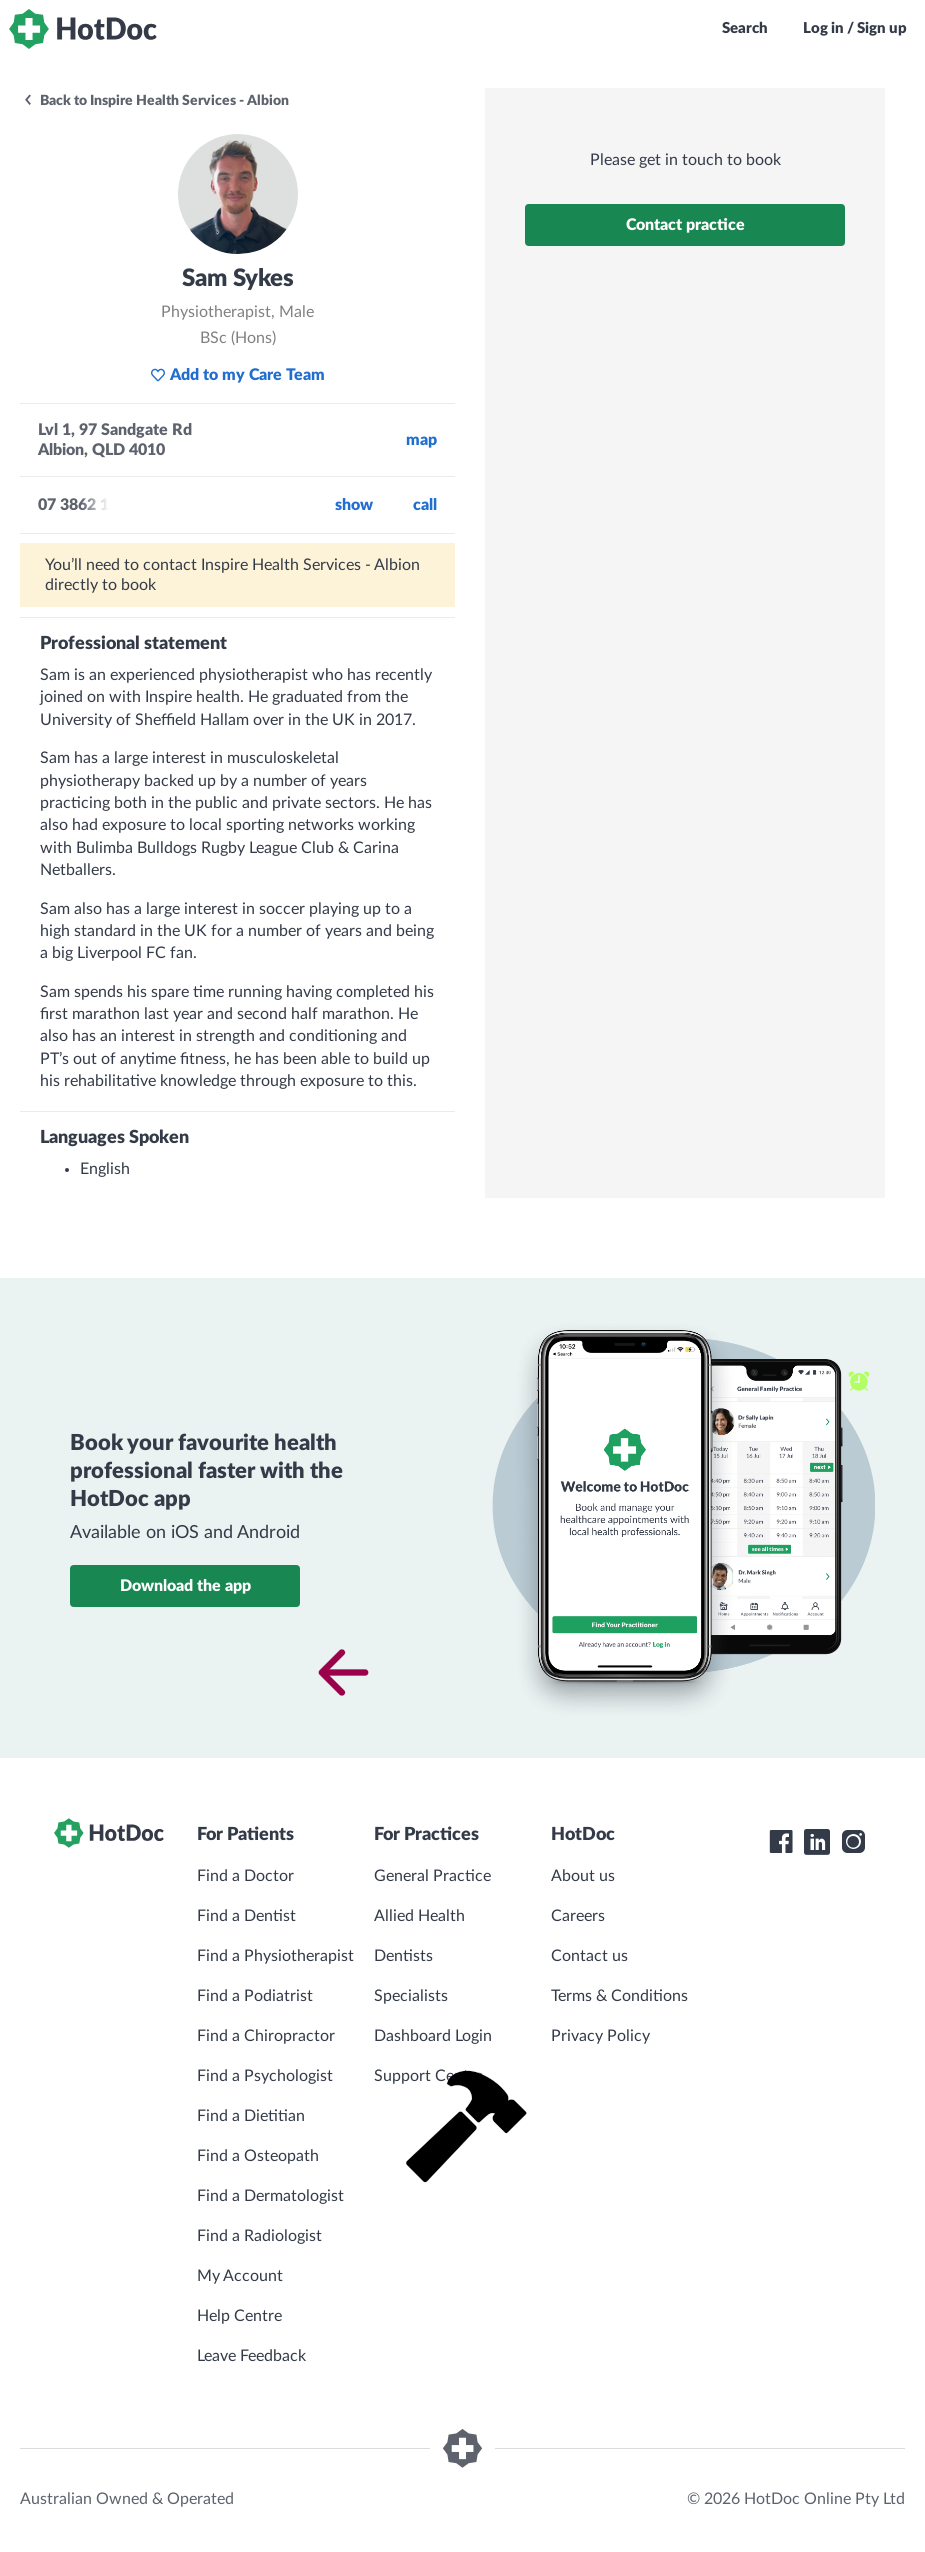 The width and height of the screenshot is (925, 2552). I want to click on access tools or settings, so click(466, 2125).